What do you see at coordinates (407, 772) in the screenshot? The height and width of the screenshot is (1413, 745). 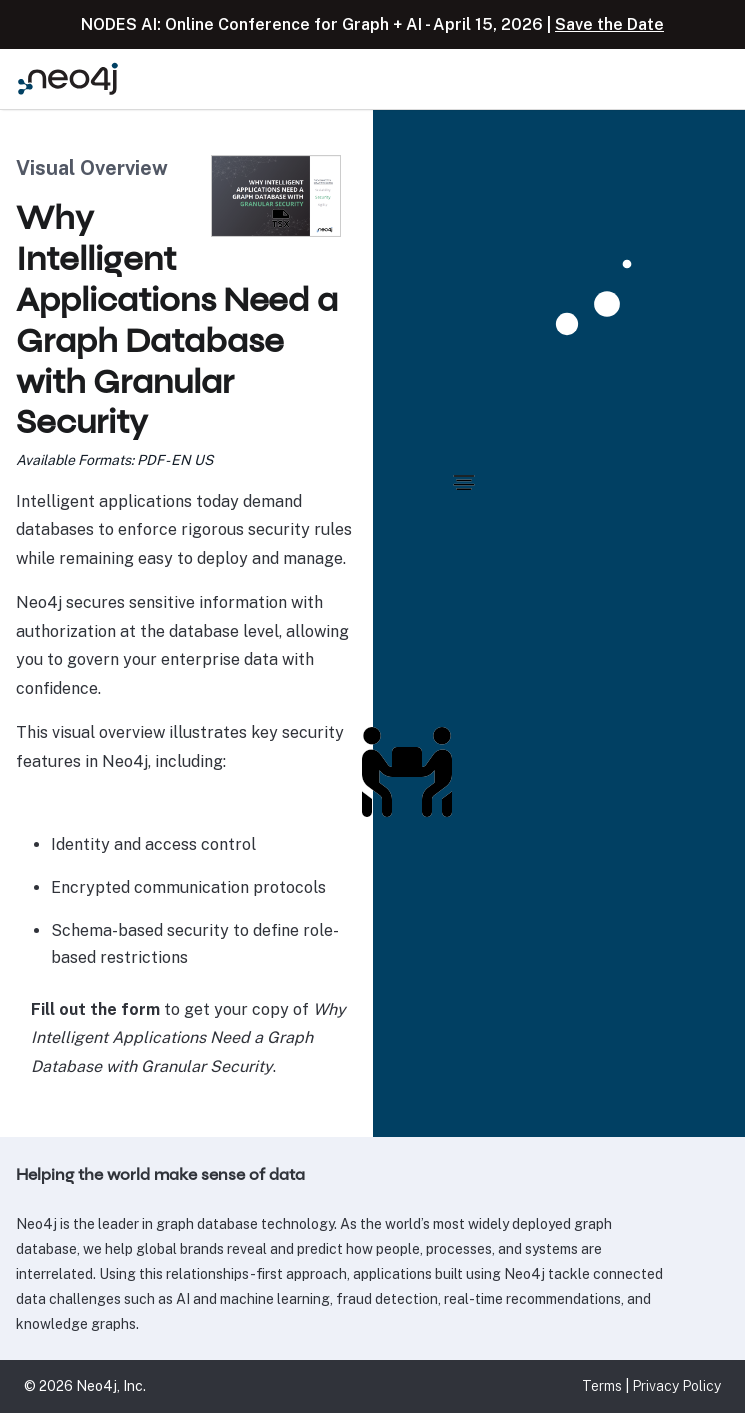 I see `team collaboration or shared task` at bounding box center [407, 772].